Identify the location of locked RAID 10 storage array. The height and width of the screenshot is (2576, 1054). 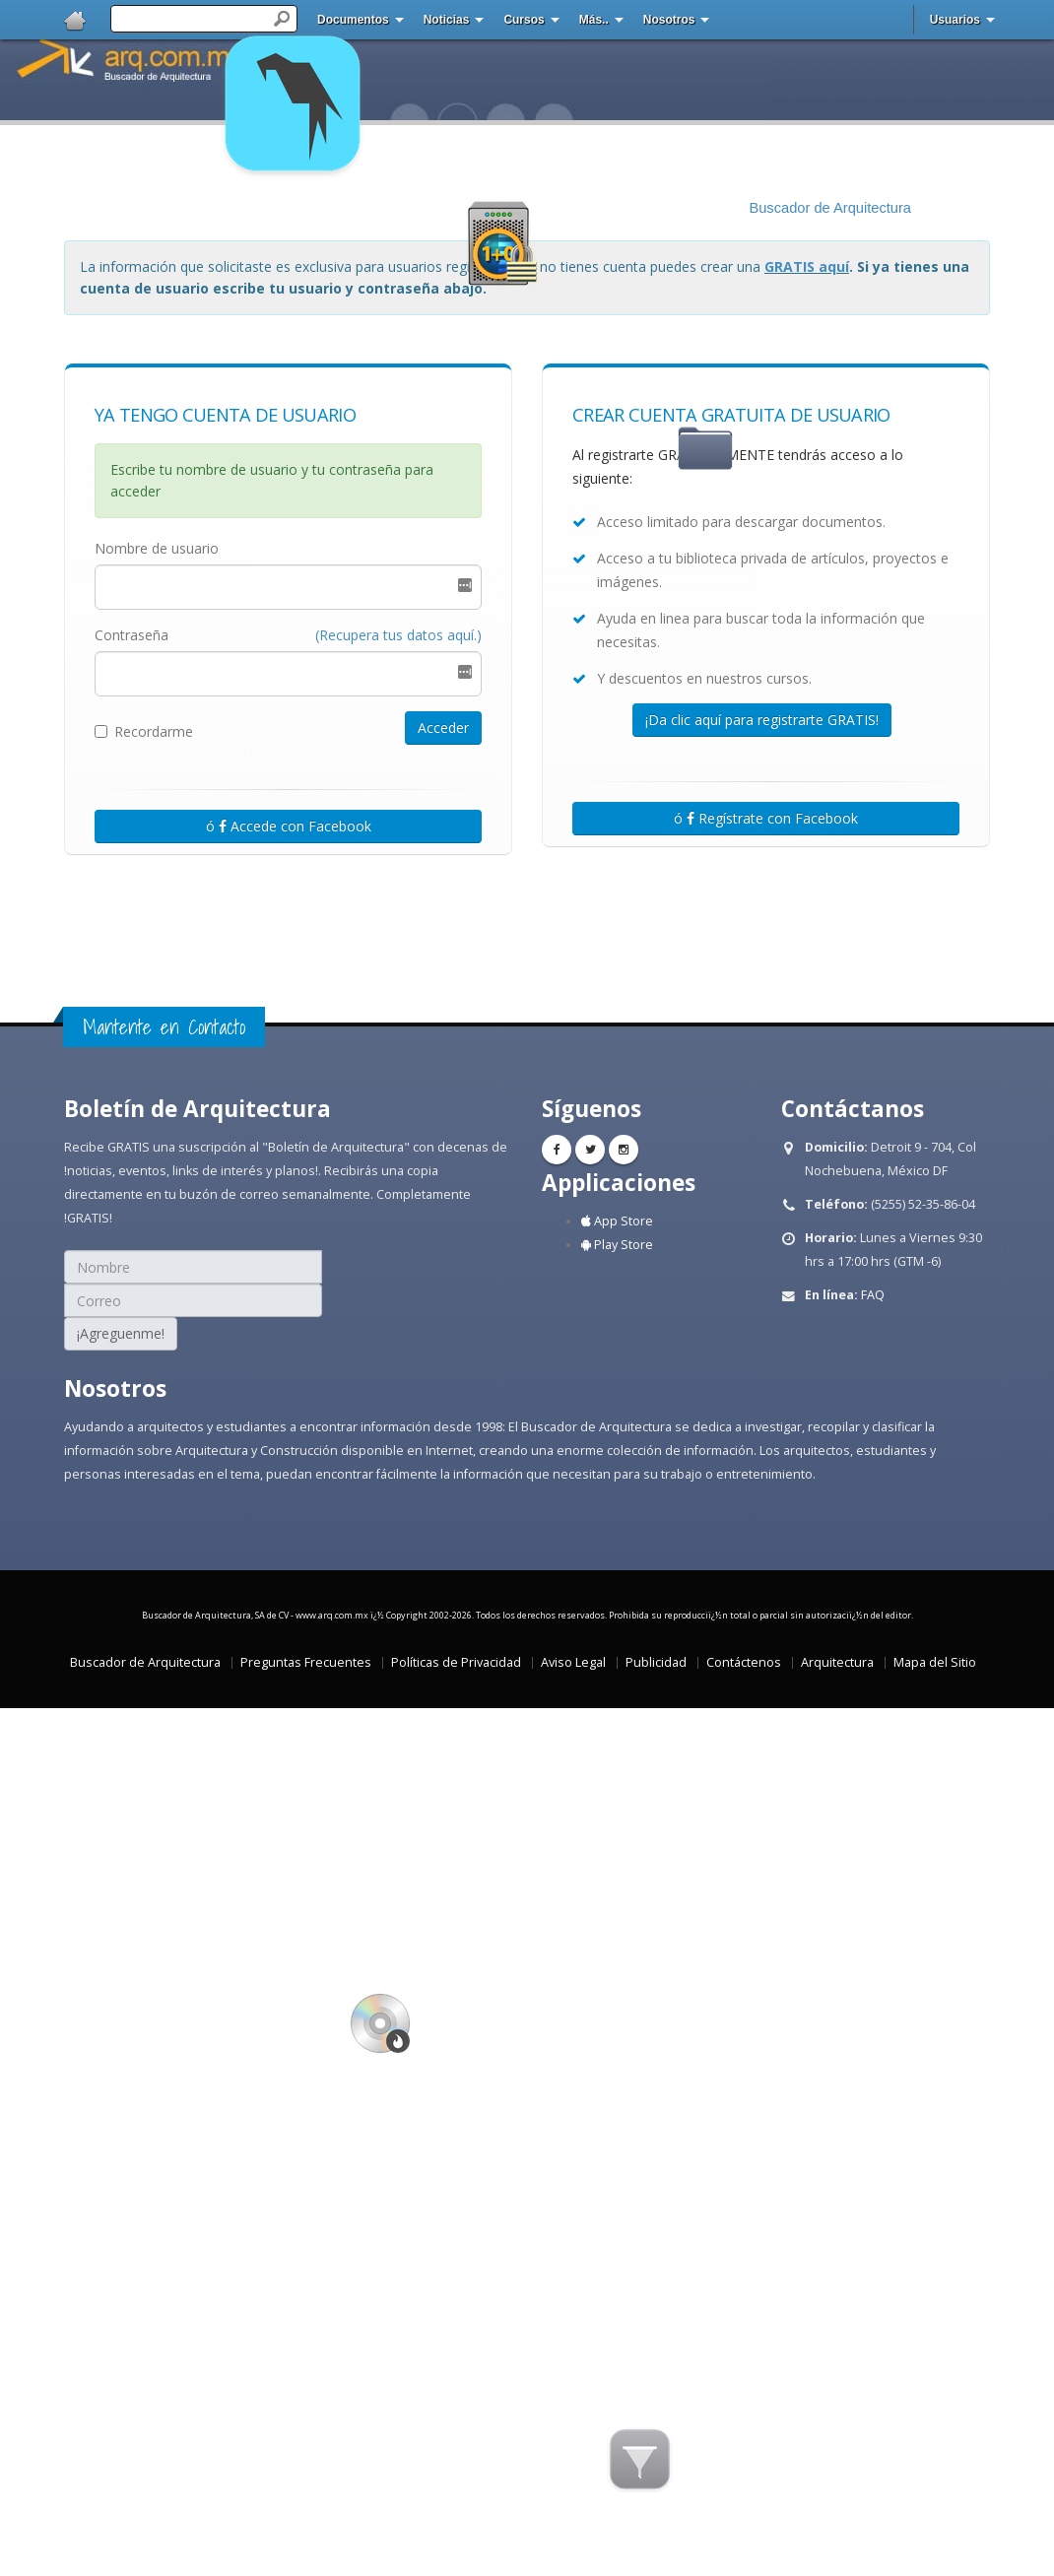
(498, 243).